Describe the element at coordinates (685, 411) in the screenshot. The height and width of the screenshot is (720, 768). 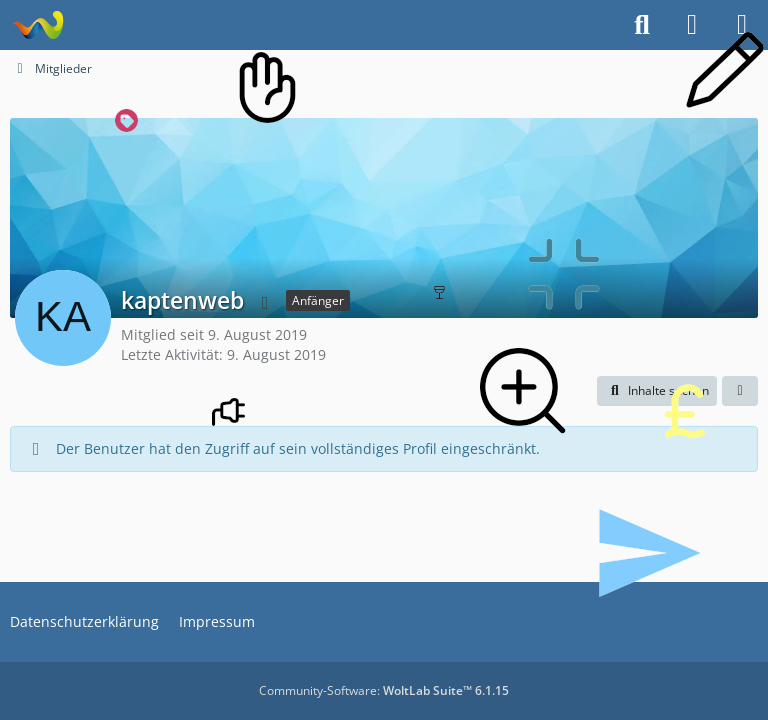
I see `view or manage British pound currency` at that location.